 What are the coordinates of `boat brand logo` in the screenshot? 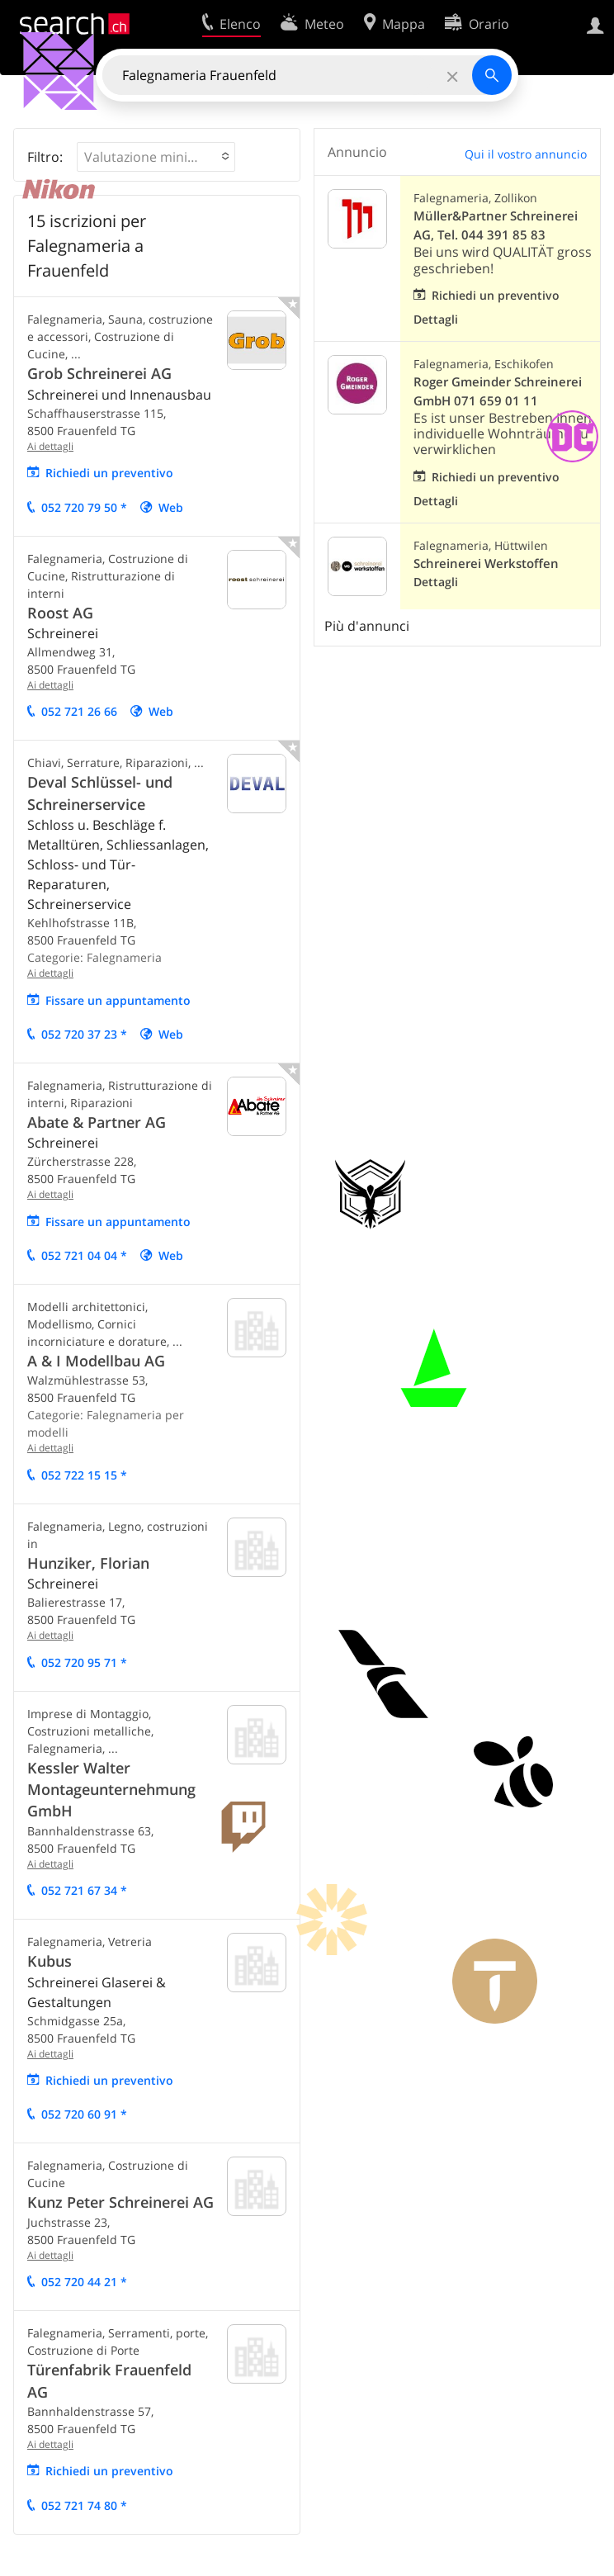 It's located at (433, 1367).